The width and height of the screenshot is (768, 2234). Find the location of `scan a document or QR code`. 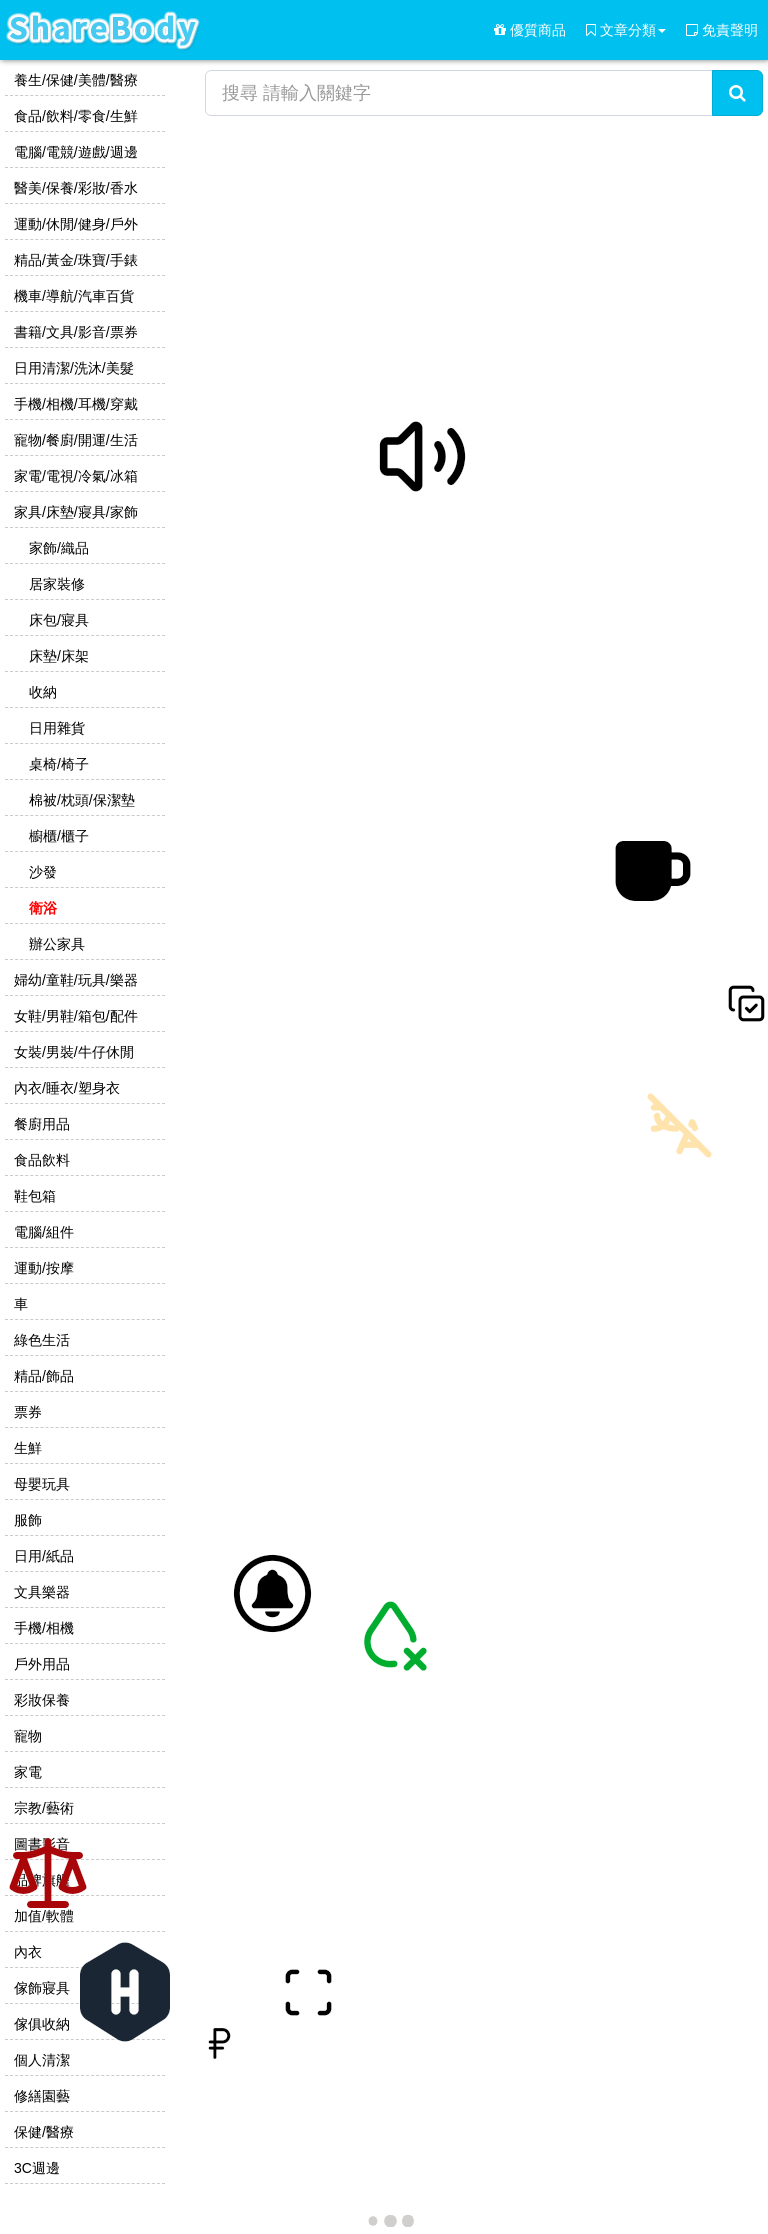

scan a document or QR code is located at coordinates (308, 1992).